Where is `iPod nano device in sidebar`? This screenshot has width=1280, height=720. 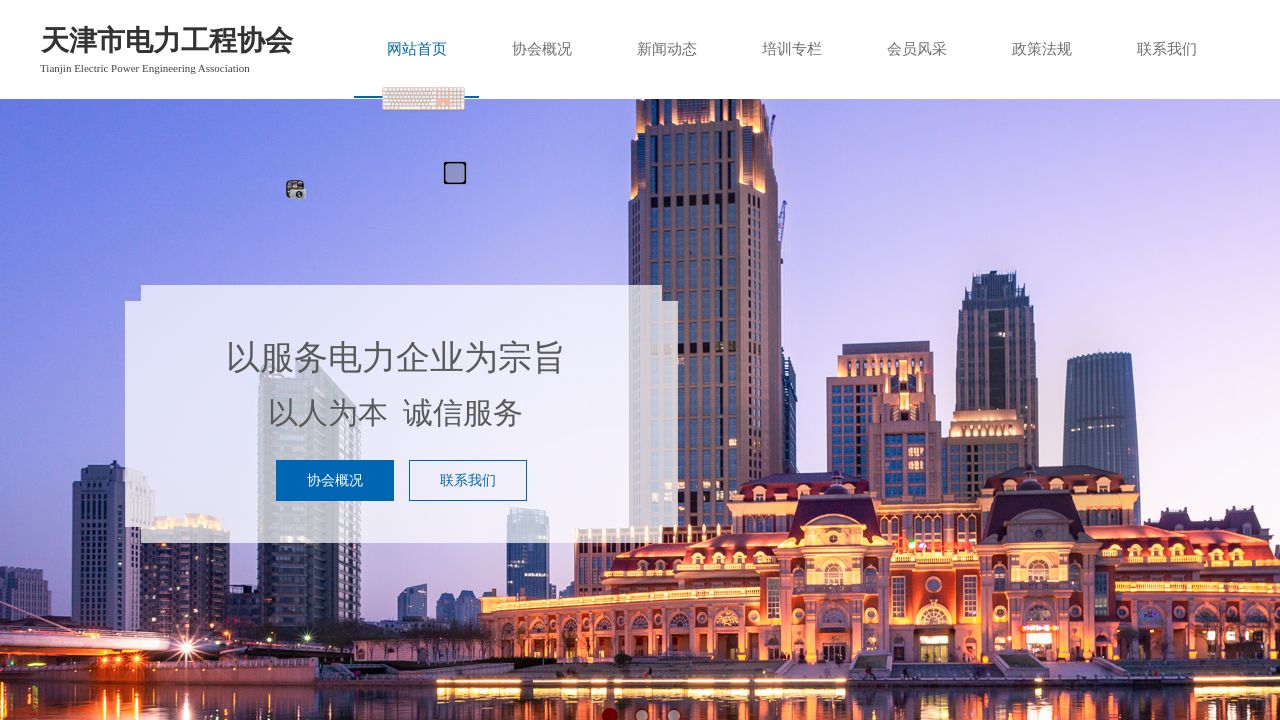 iPod nano device in sidebar is located at coordinates (455, 173).